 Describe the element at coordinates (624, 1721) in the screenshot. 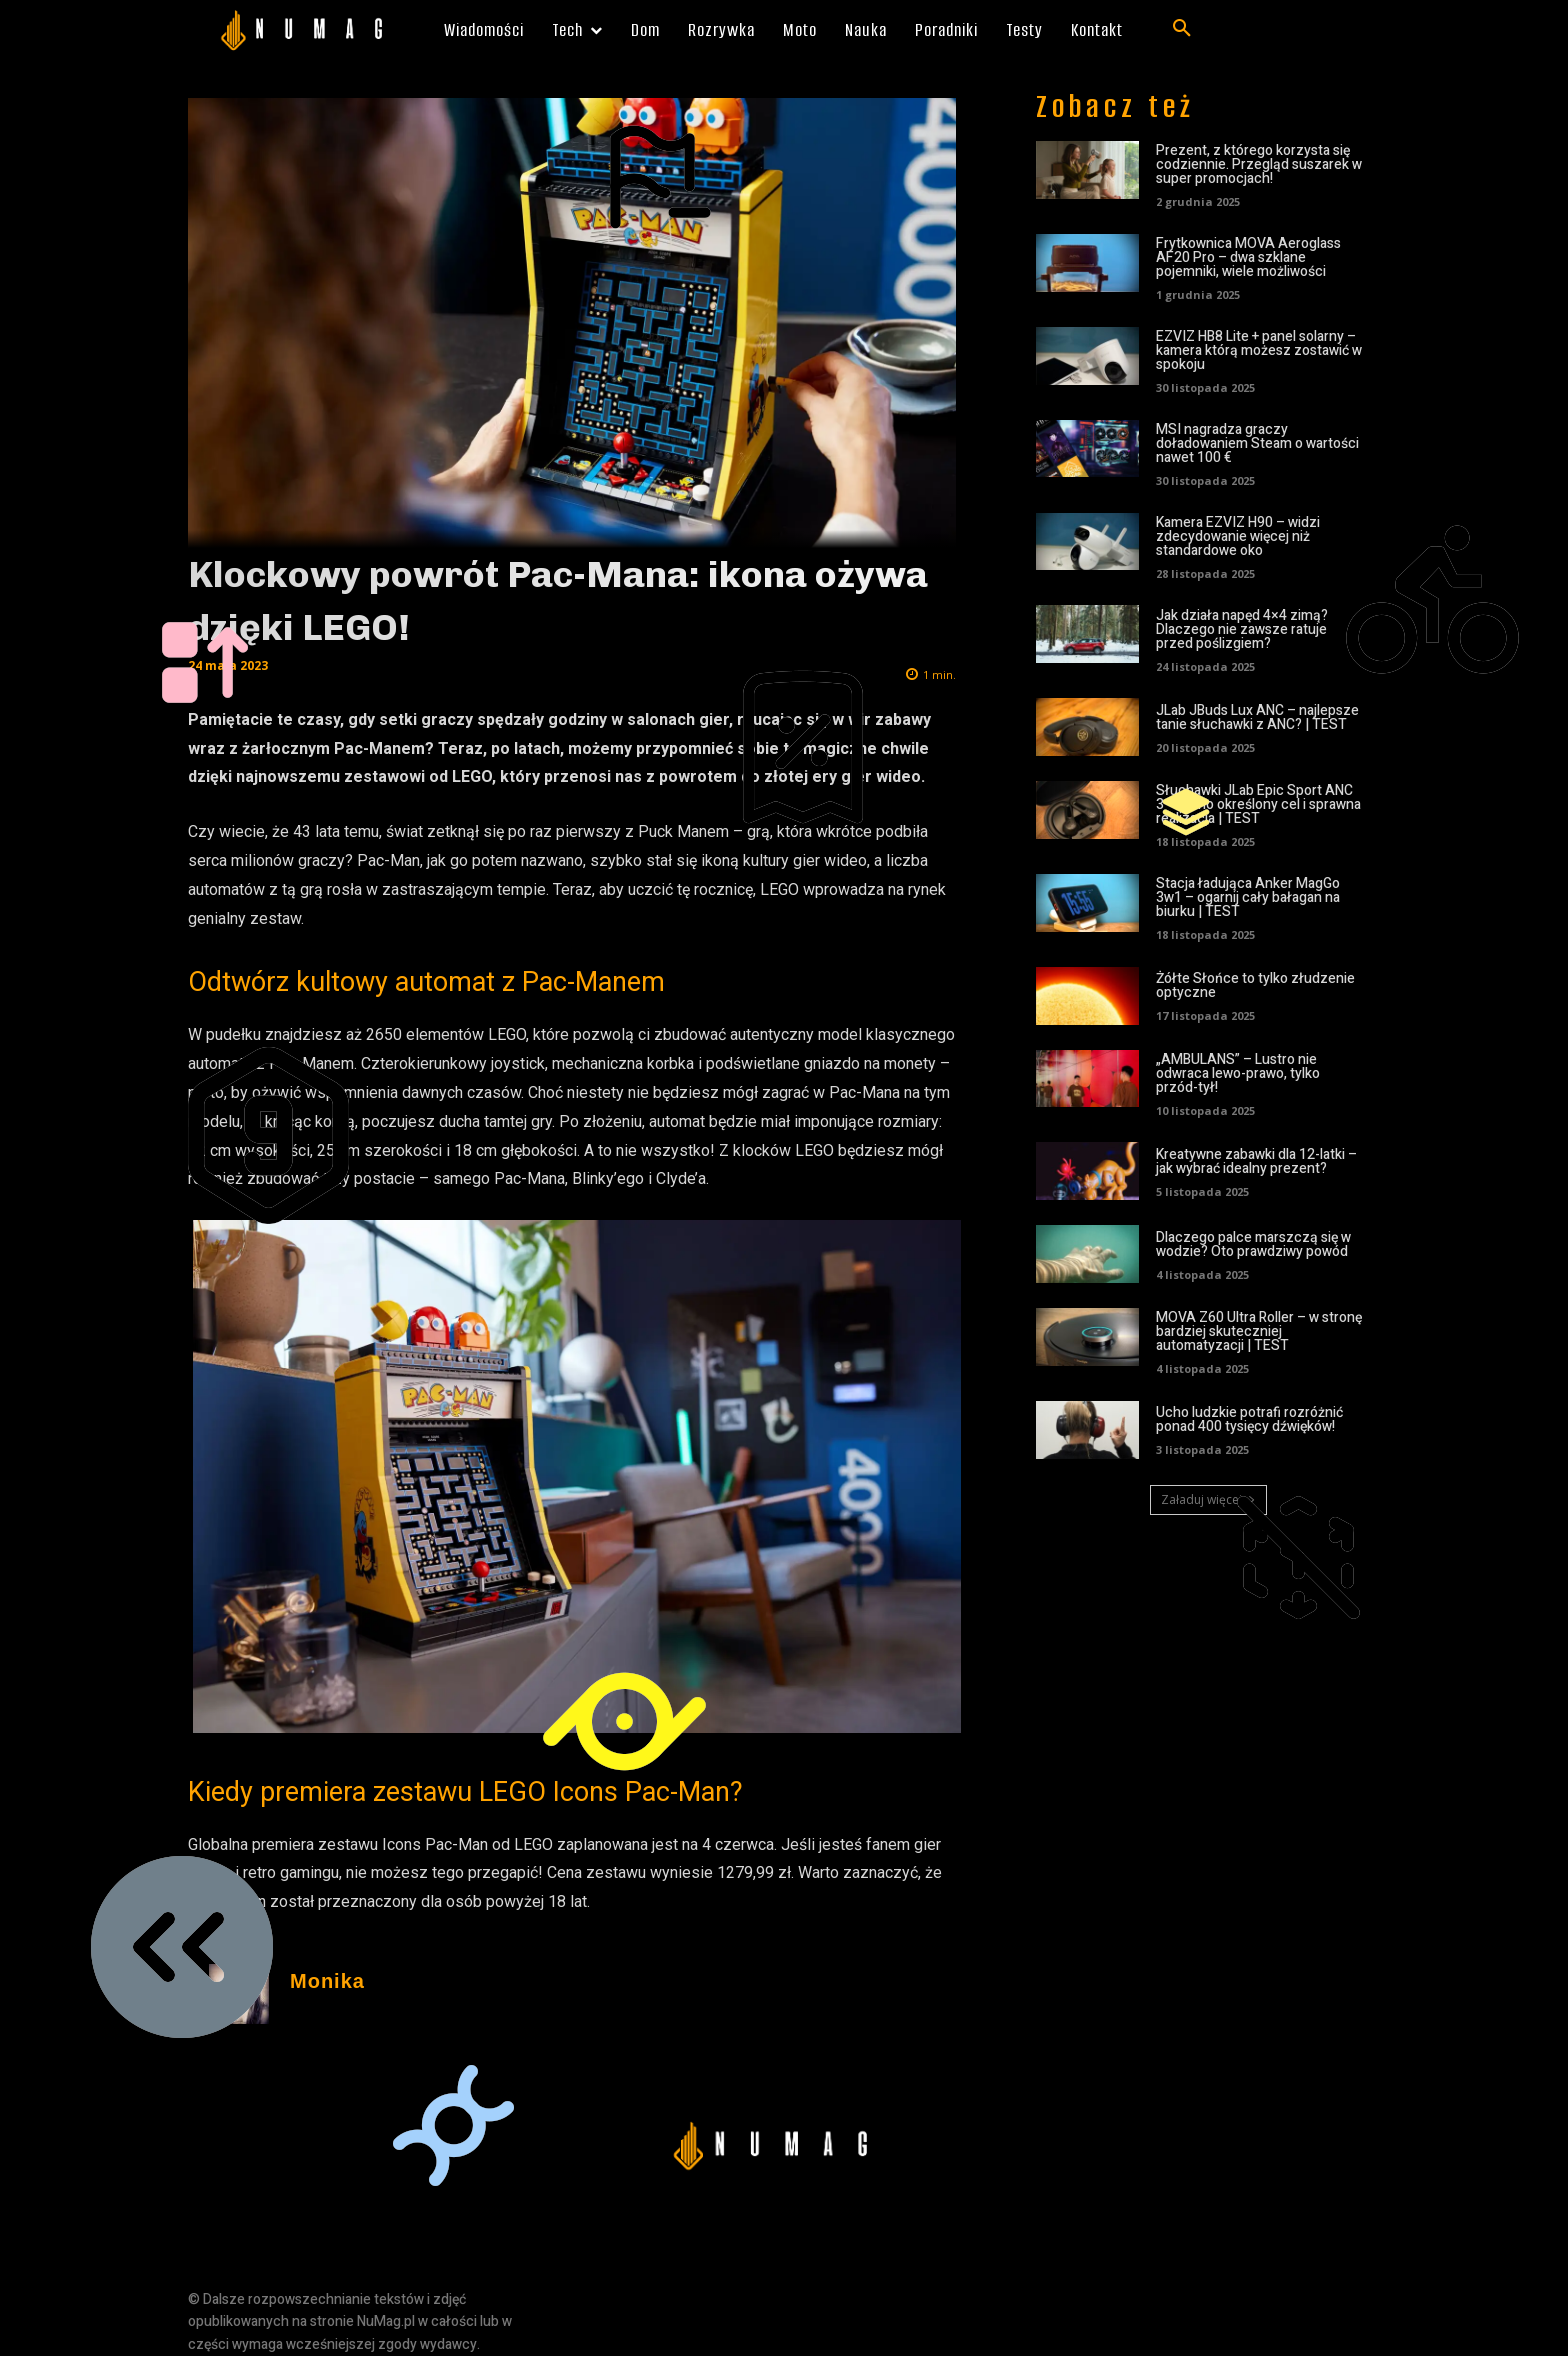

I see `select epicene or non-binary gender option` at that location.